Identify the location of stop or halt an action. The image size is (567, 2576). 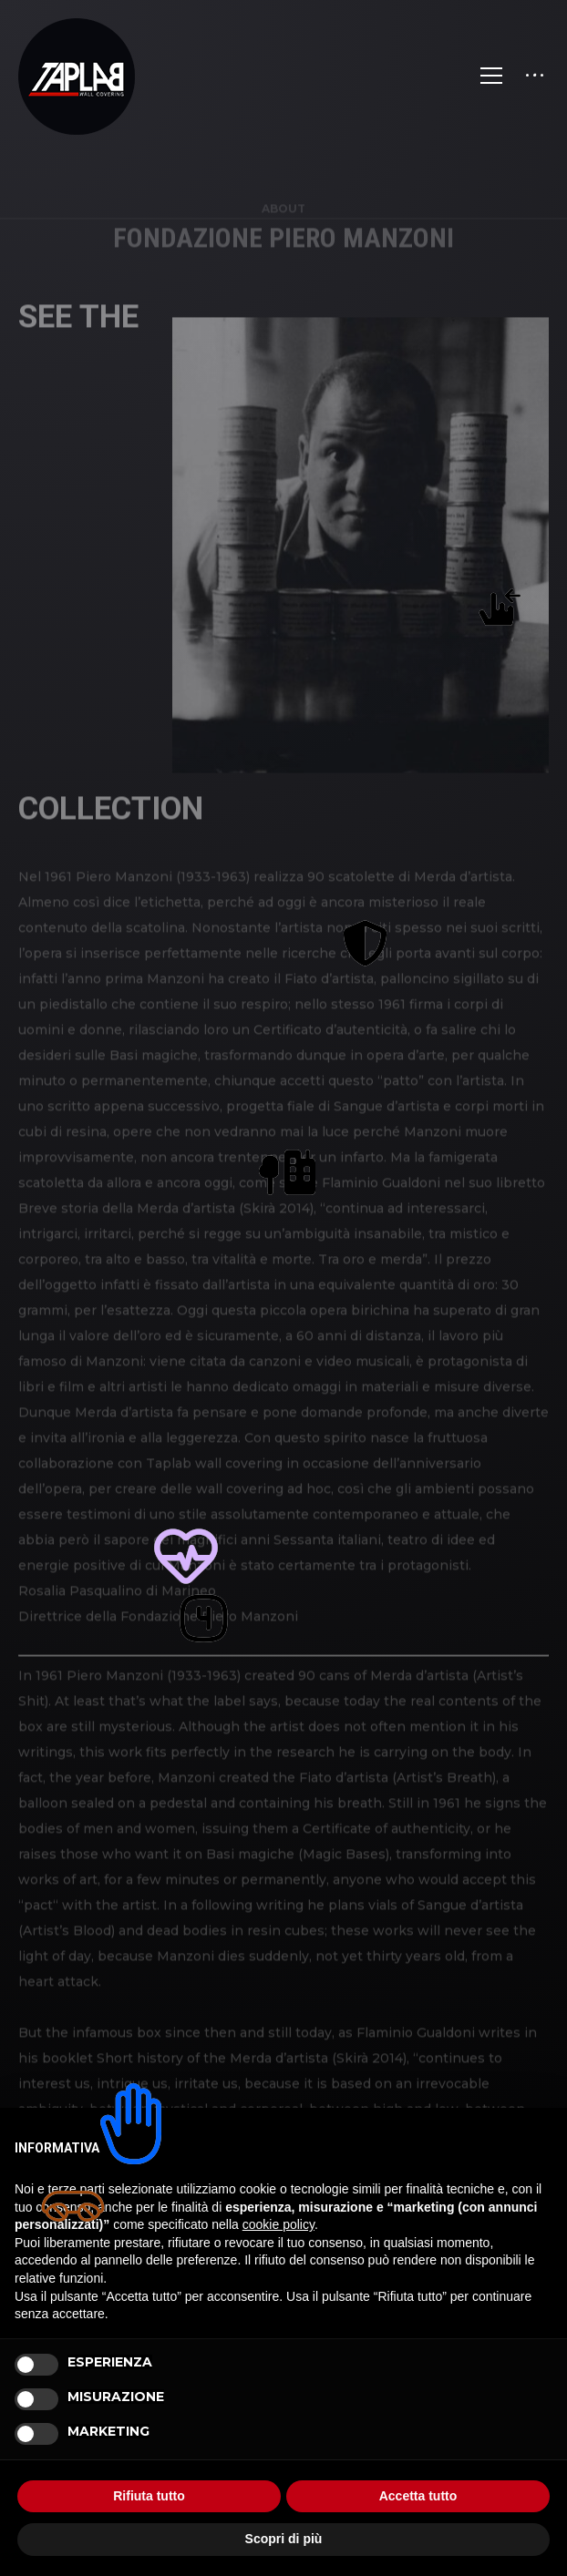
(130, 2123).